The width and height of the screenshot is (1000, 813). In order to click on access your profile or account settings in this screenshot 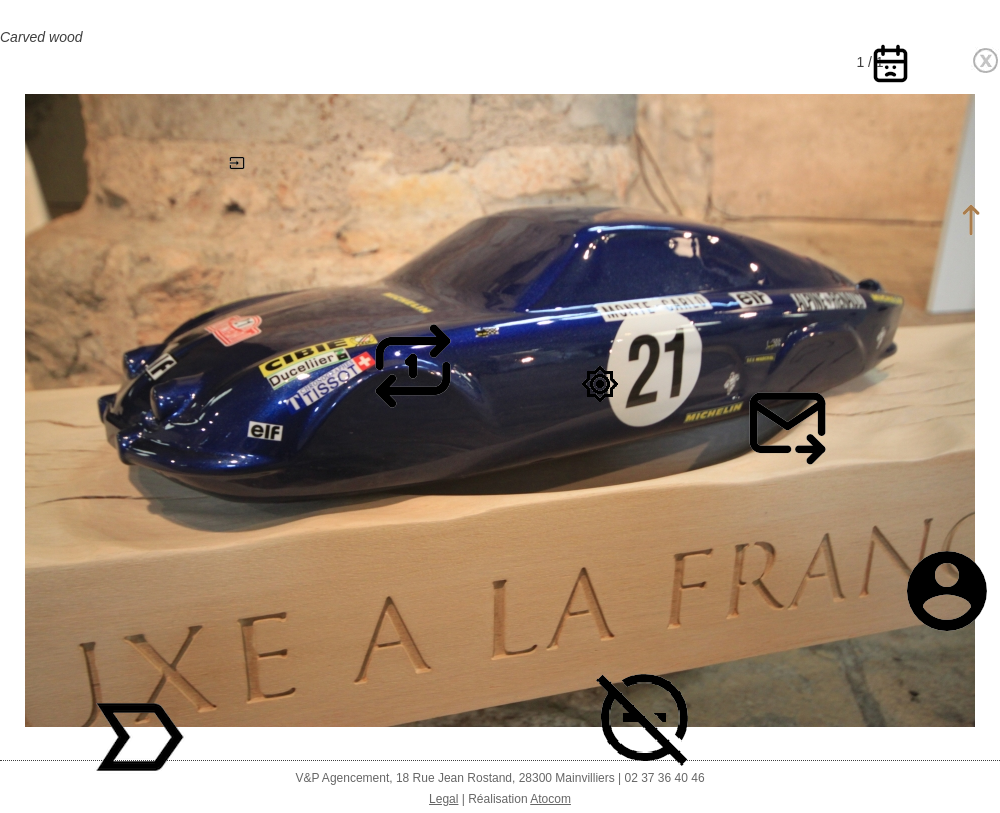, I will do `click(947, 591)`.